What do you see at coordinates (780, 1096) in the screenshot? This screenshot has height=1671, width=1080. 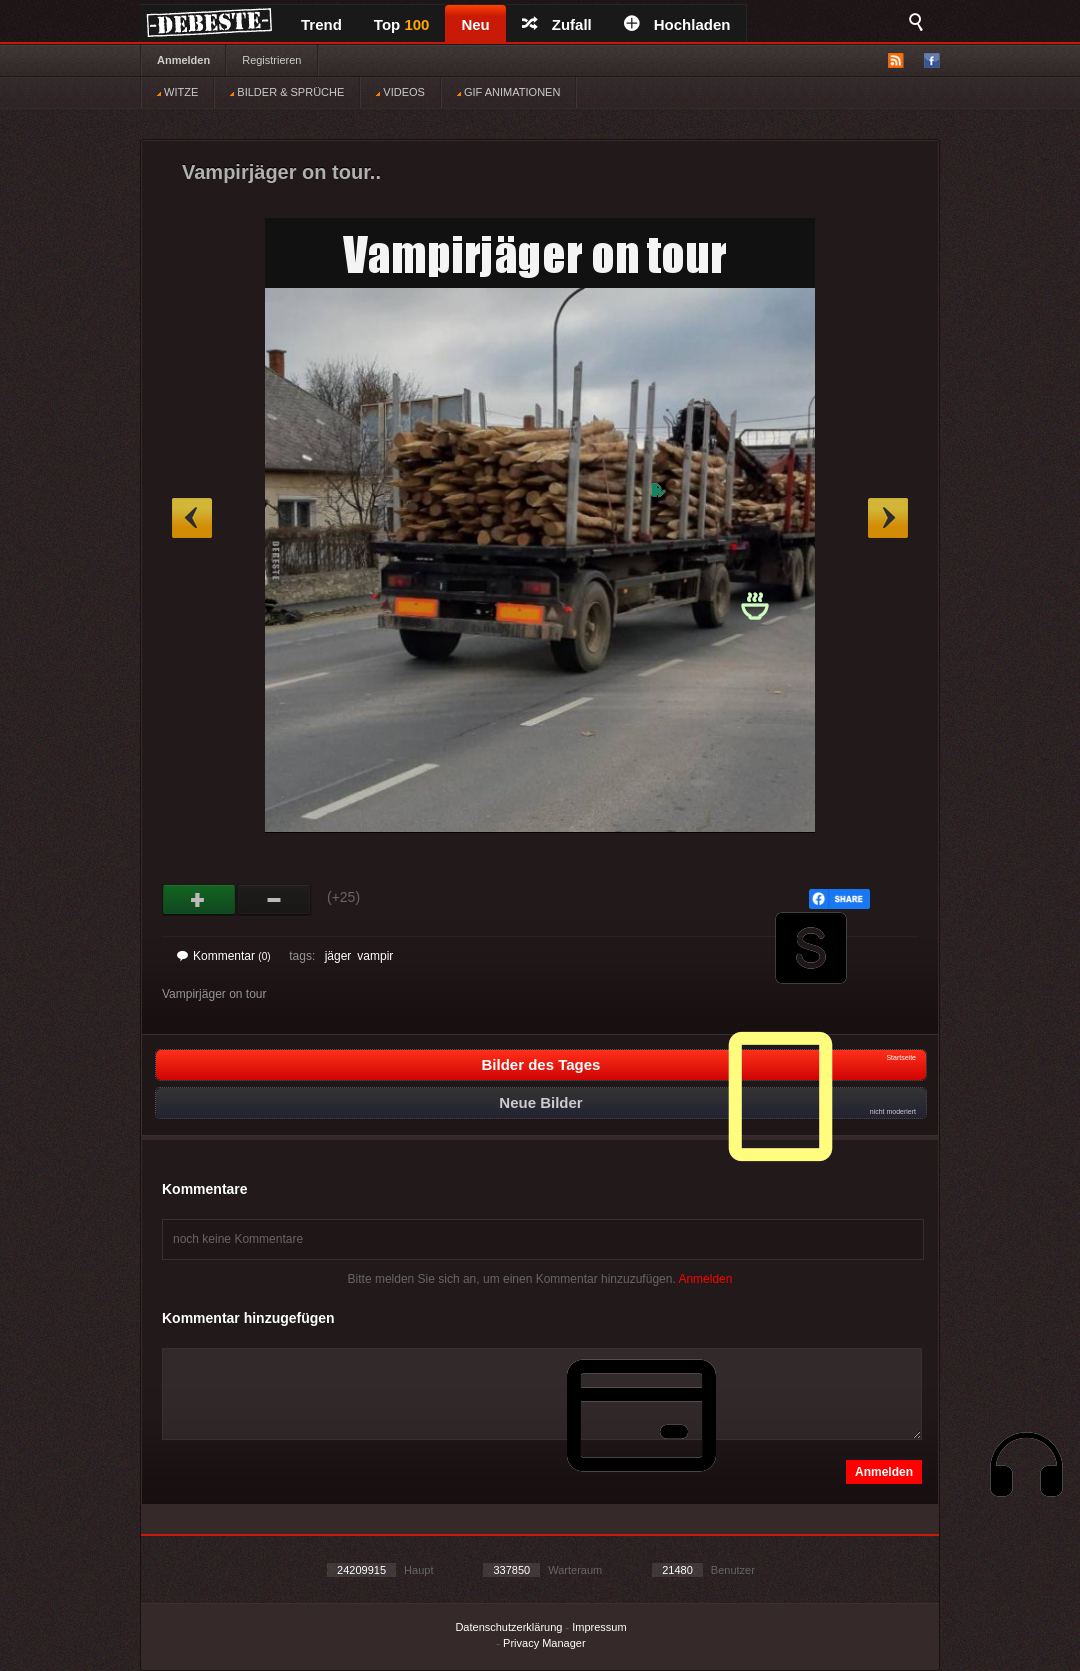 I see `switch to single column layout` at bounding box center [780, 1096].